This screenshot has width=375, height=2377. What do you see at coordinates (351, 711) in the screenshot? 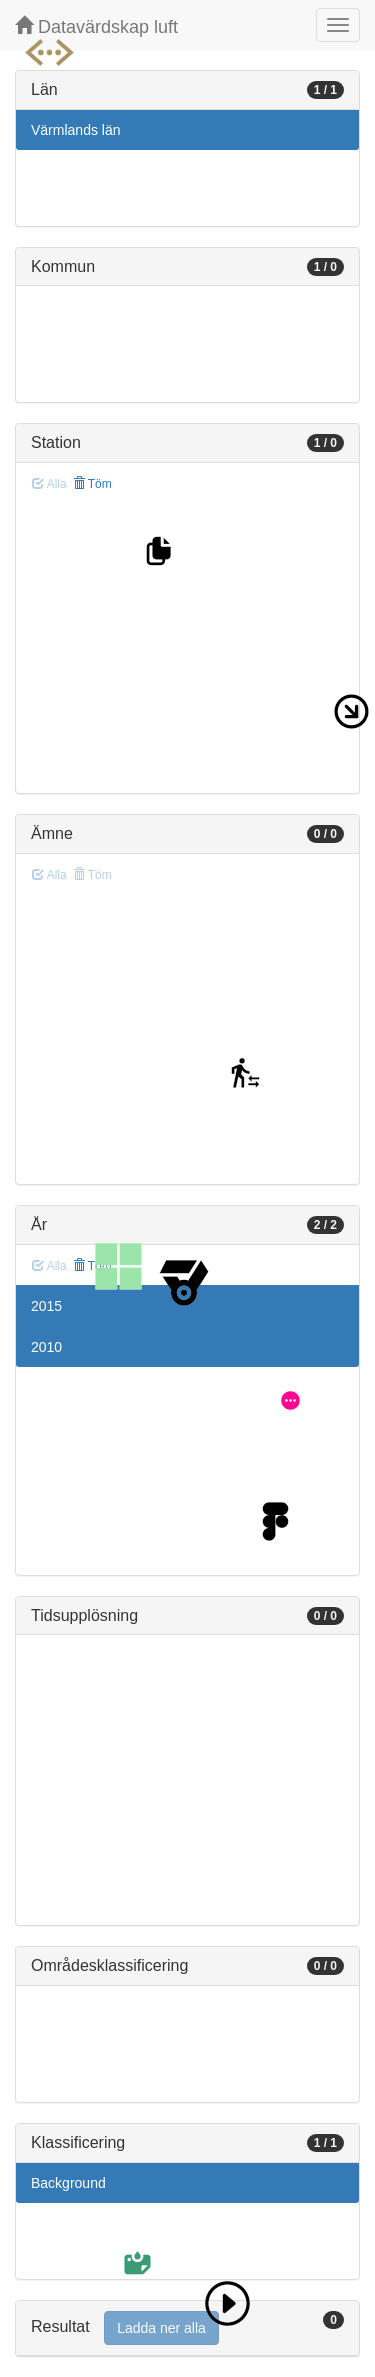
I see `navigate to the next section below` at bounding box center [351, 711].